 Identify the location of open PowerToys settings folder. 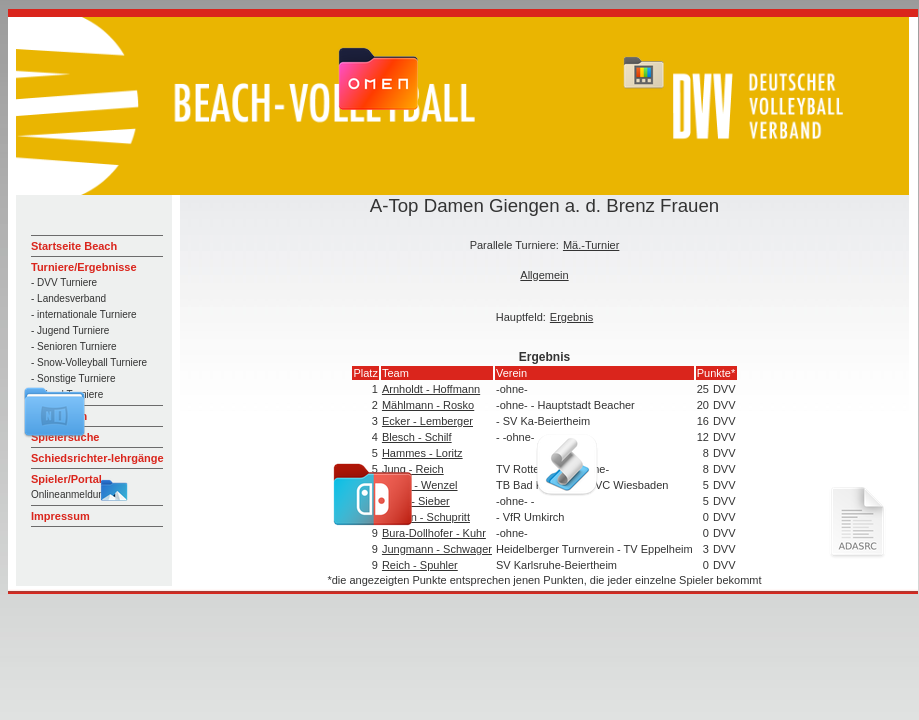
(643, 73).